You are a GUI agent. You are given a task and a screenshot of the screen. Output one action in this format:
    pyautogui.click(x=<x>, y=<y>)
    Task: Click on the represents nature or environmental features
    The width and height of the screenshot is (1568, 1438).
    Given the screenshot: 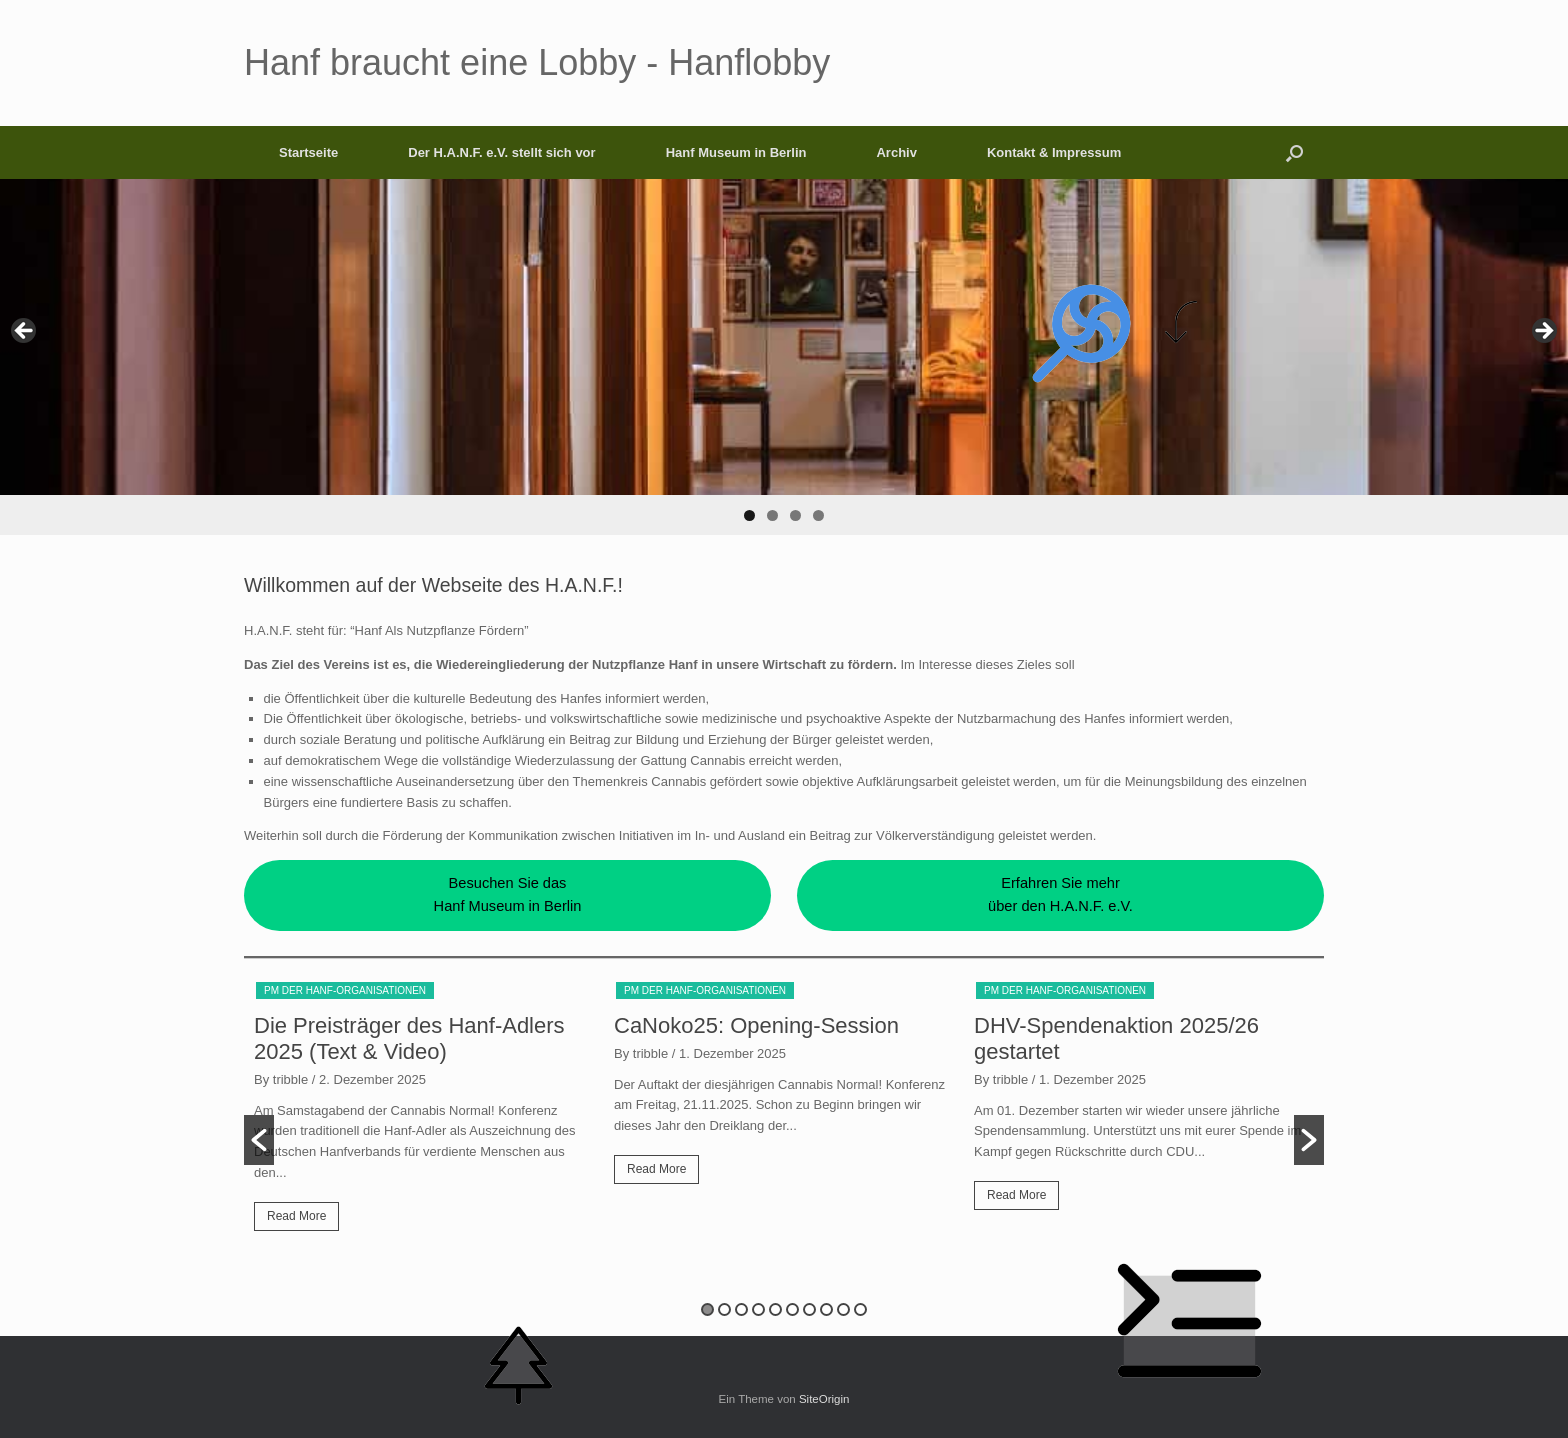 What is the action you would take?
    pyautogui.click(x=518, y=1365)
    